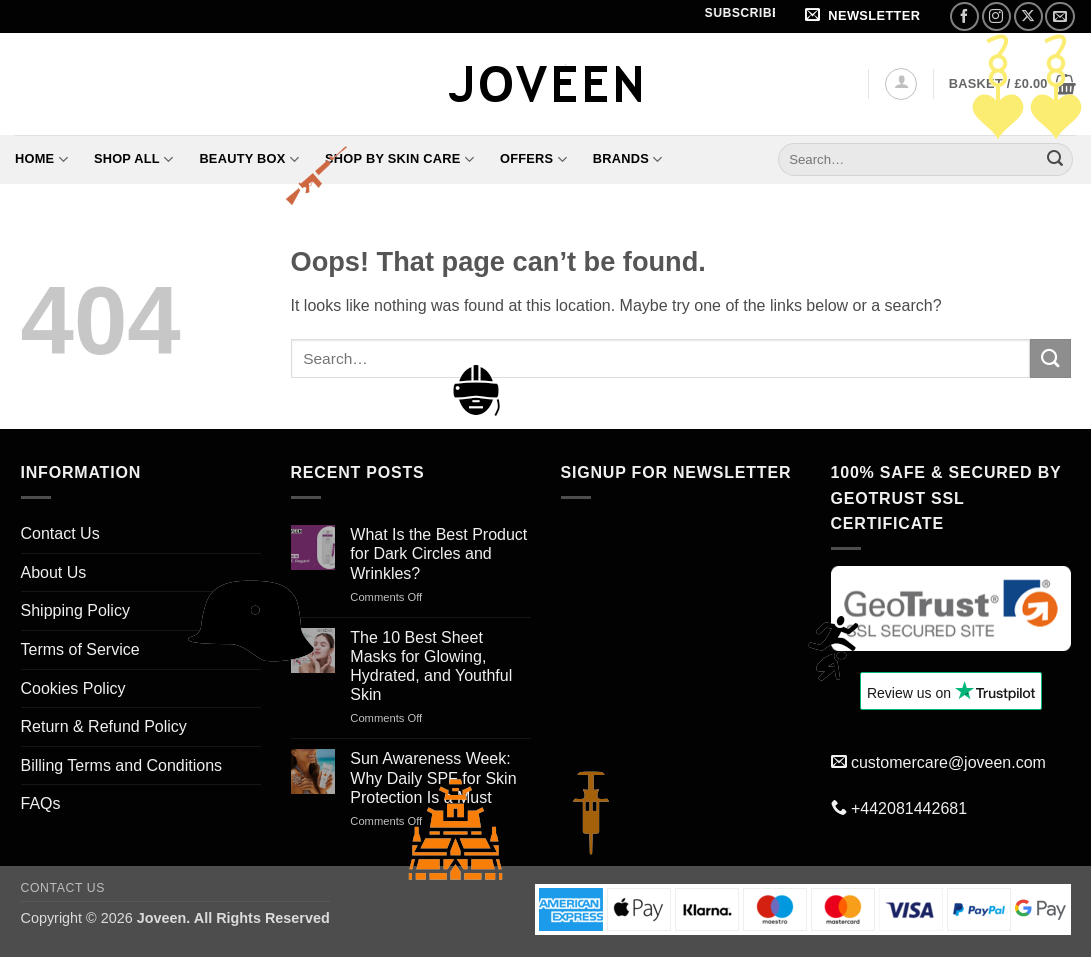 This screenshot has width=1091, height=957. What do you see at coordinates (251, 621) in the screenshot?
I see `select military or soldier character class` at bounding box center [251, 621].